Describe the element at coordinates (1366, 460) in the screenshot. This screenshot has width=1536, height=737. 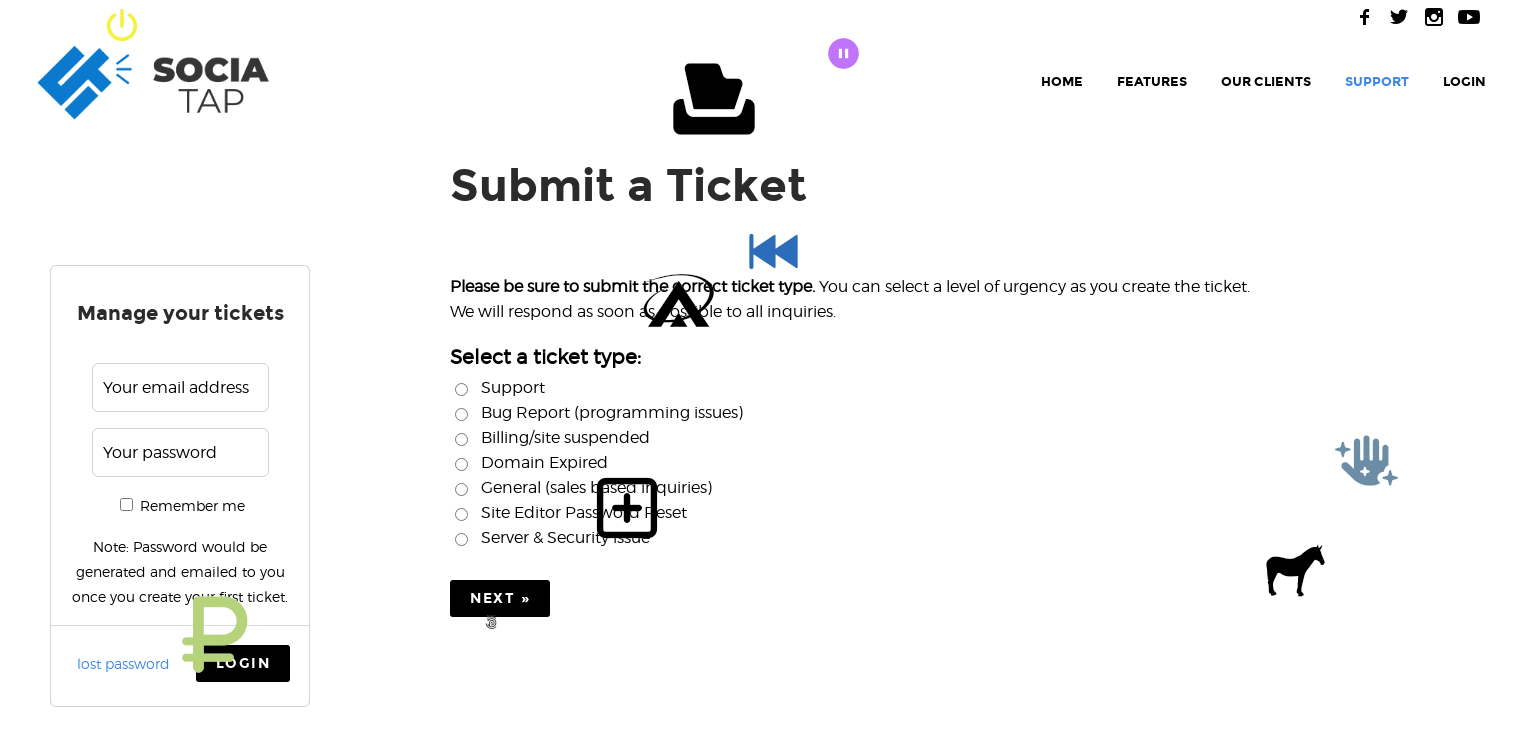
I see `hand sanitizer or hand washing reminder` at that location.